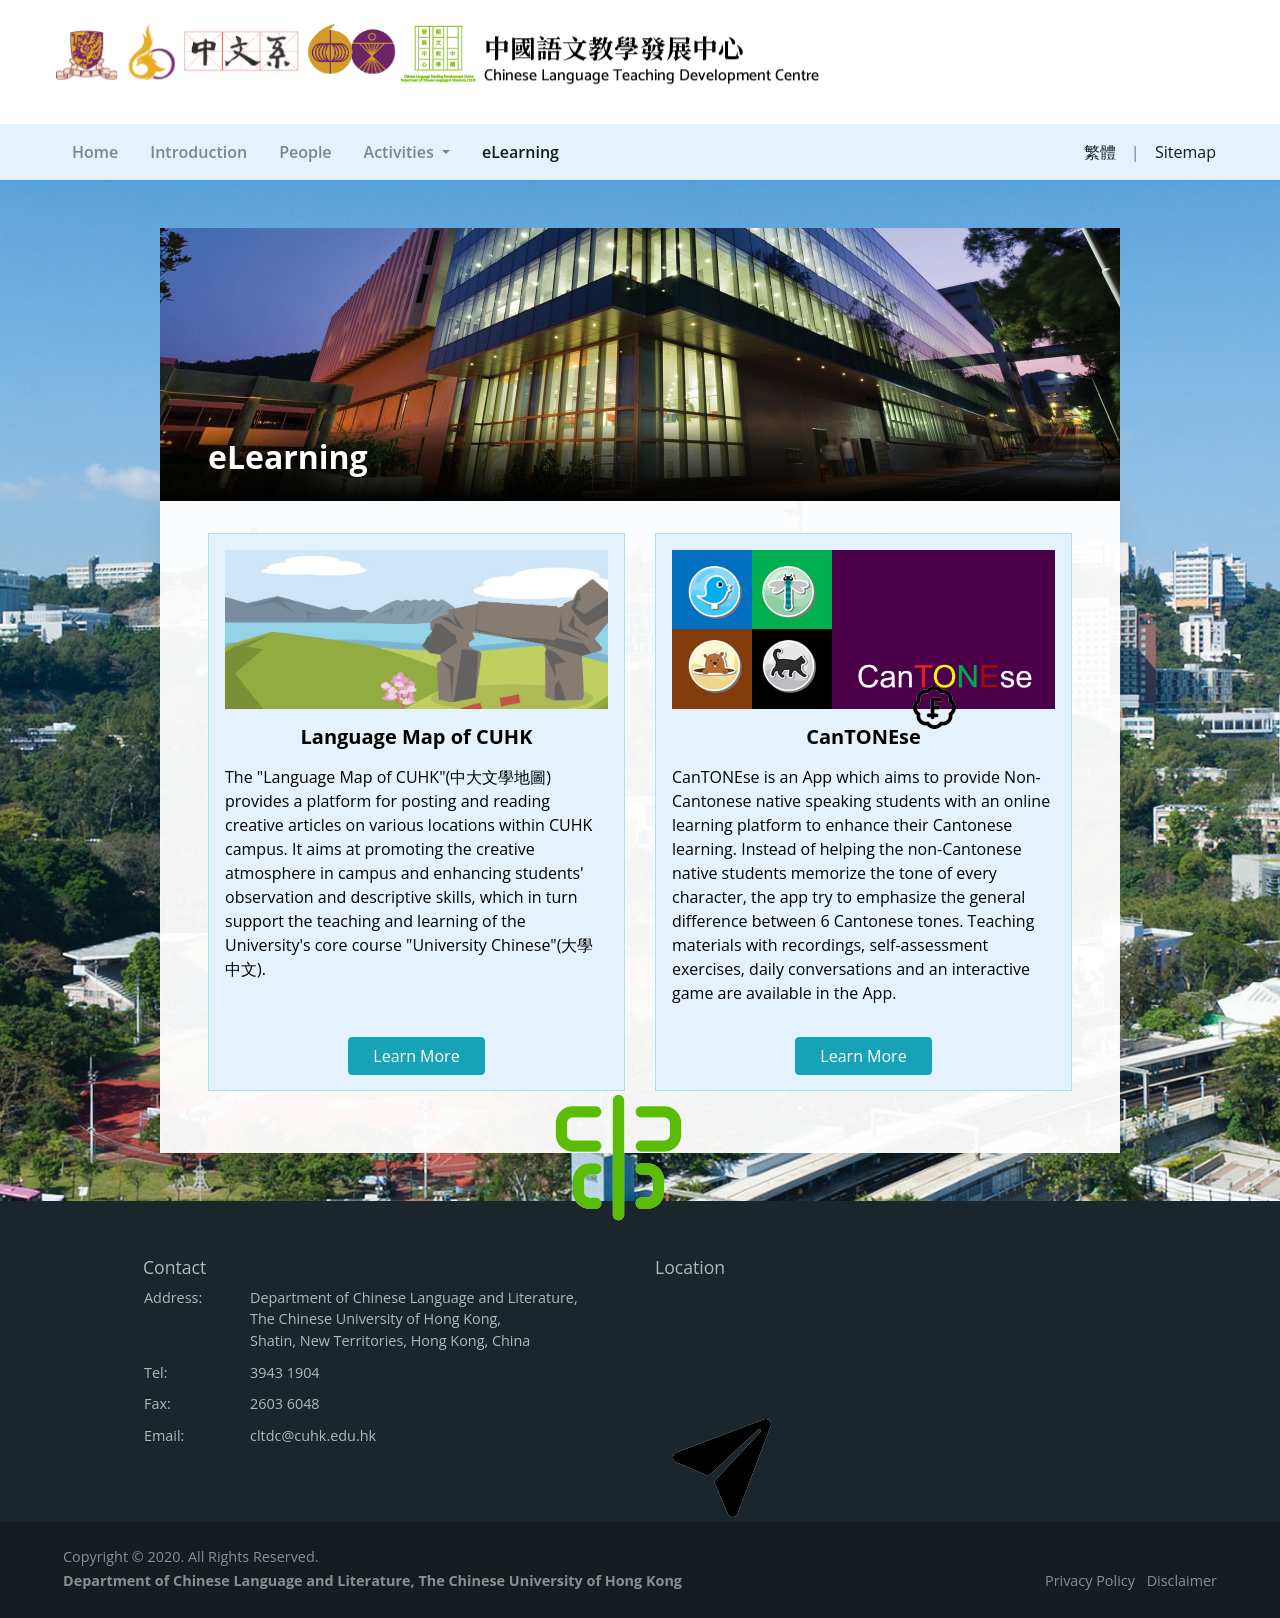 This screenshot has width=1280, height=1618. What do you see at coordinates (618, 1157) in the screenshot?
I see `align objects to vertical center` at bounding box center [618, 1157].